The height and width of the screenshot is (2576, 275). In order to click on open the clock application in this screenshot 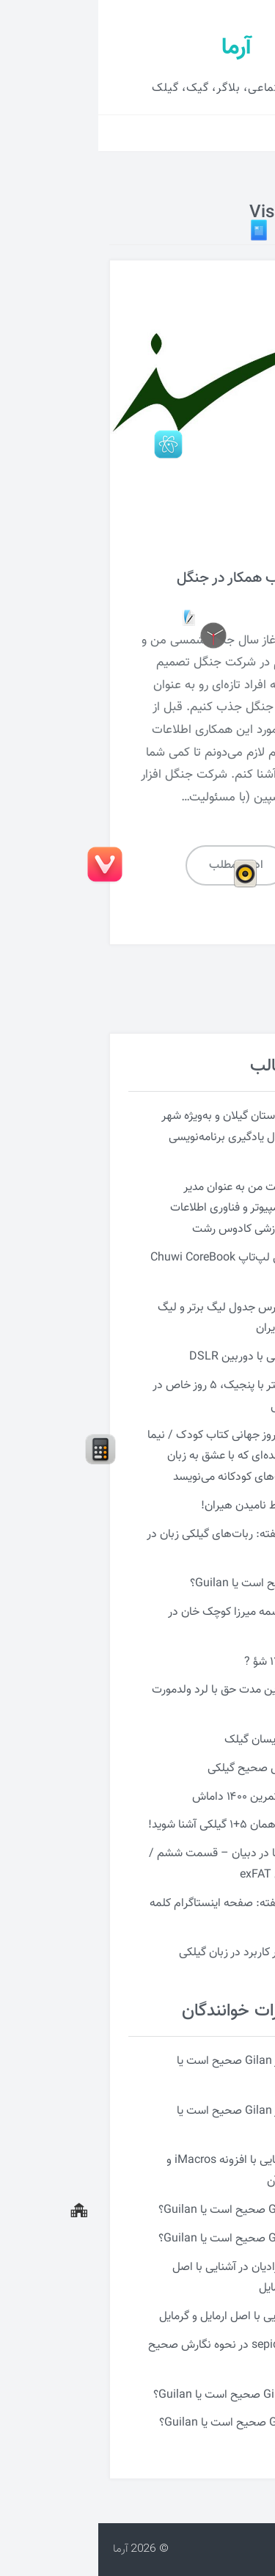, I will do `click(213, 635)`.